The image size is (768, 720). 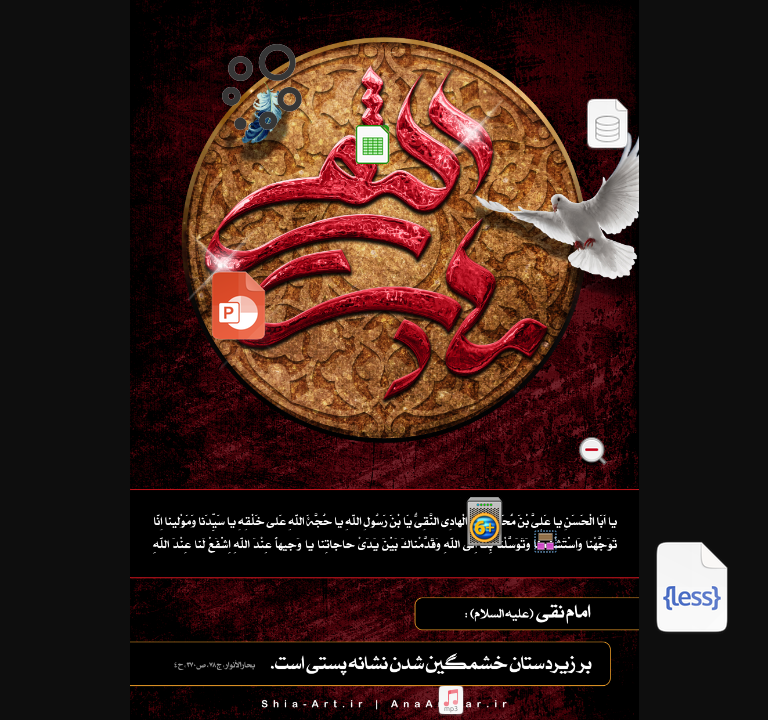 I want to click on open gnome pie application launcher, so click(x=265, y=87).